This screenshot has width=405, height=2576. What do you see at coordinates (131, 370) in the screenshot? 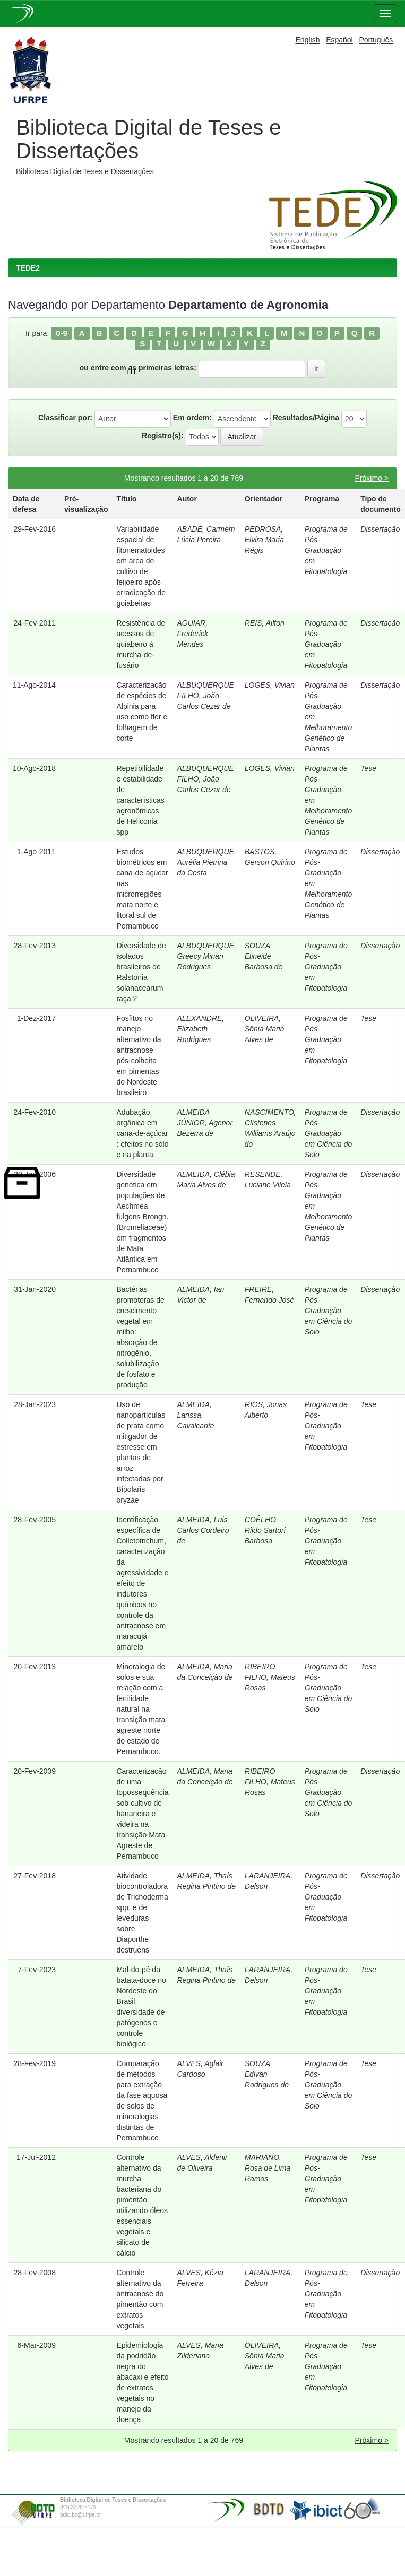
I see `view analytics and statistics` at bounding box center [131, 370].